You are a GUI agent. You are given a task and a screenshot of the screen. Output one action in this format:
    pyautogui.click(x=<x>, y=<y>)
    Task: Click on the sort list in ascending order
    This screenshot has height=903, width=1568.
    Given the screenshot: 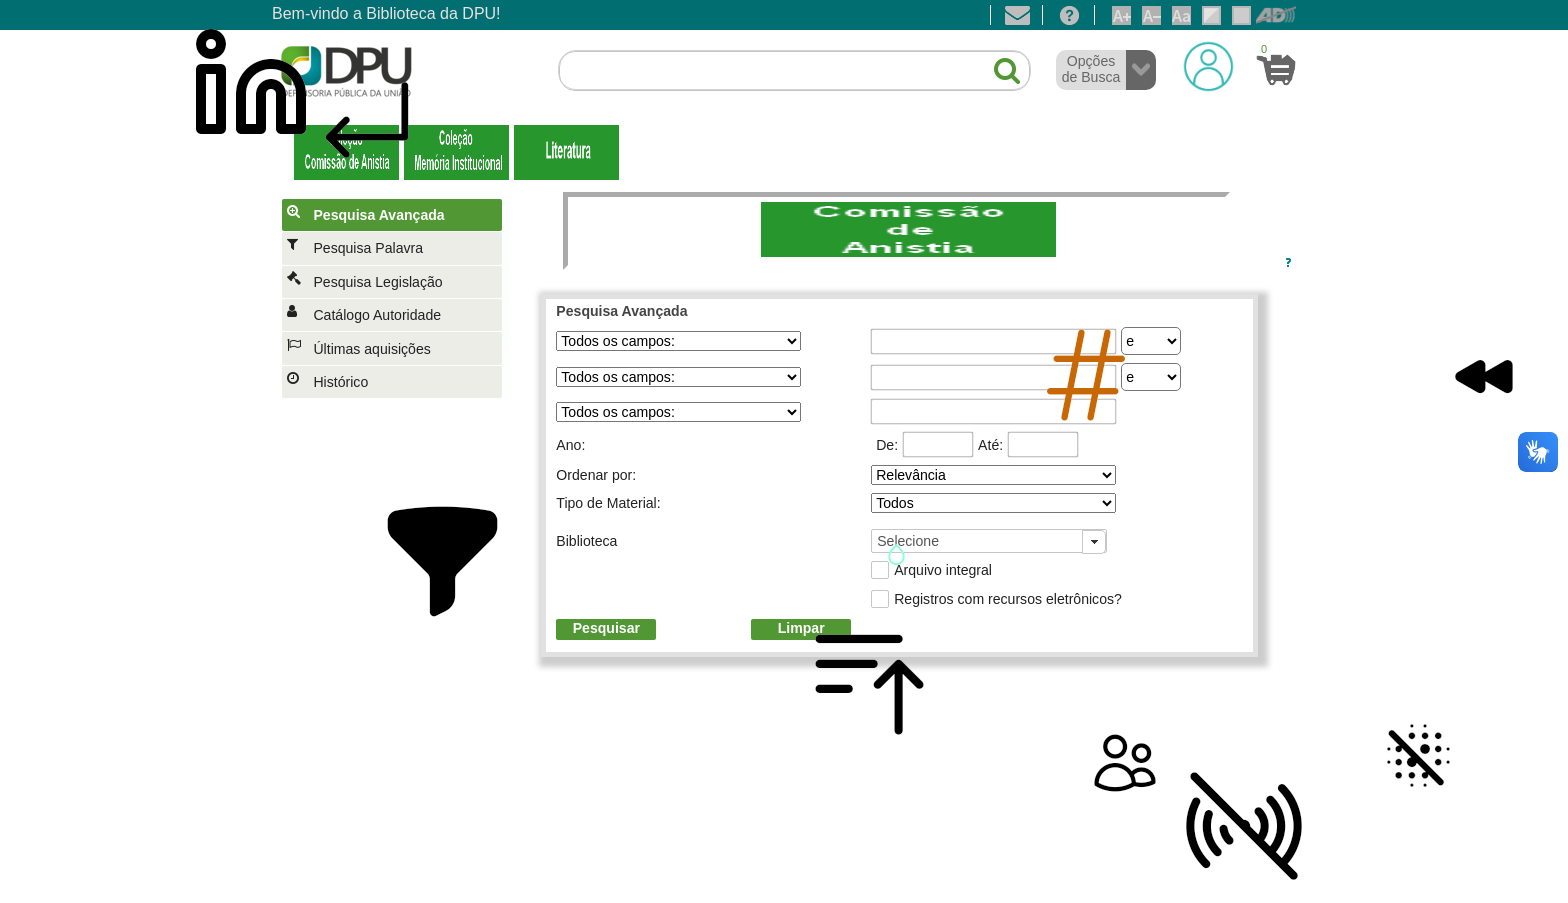 What is the action you would take?
    pyautogui.click(x=869, y=680)
    